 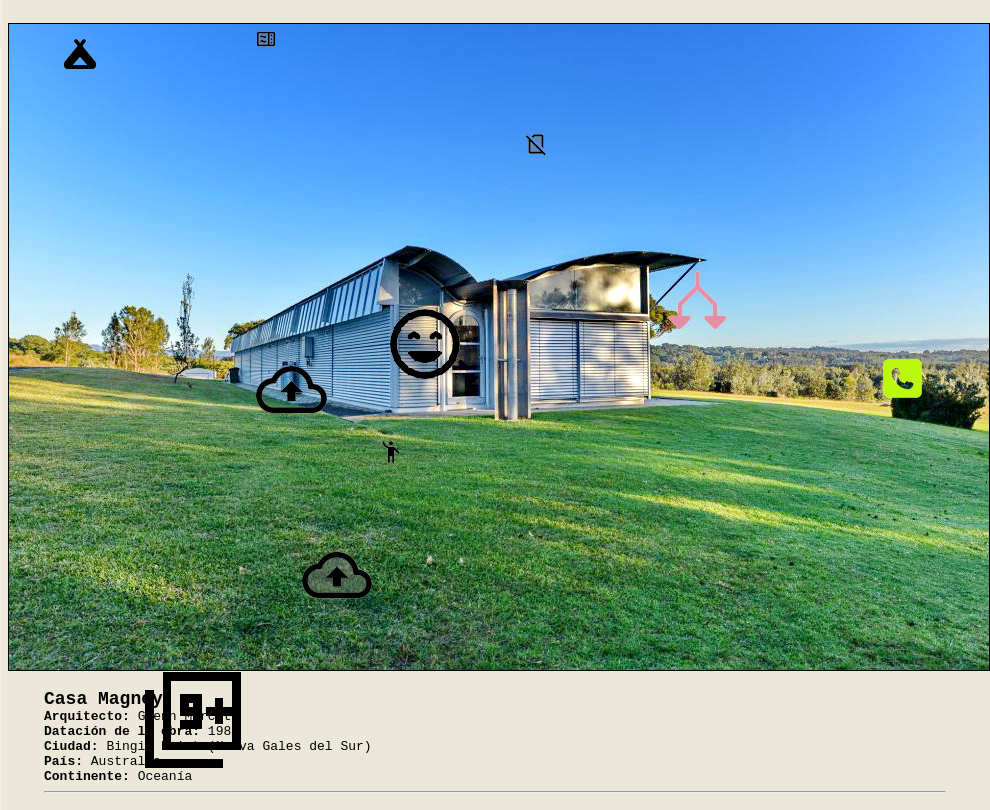 I want to click on tap to make a phone call, so click(x=902, y=378).